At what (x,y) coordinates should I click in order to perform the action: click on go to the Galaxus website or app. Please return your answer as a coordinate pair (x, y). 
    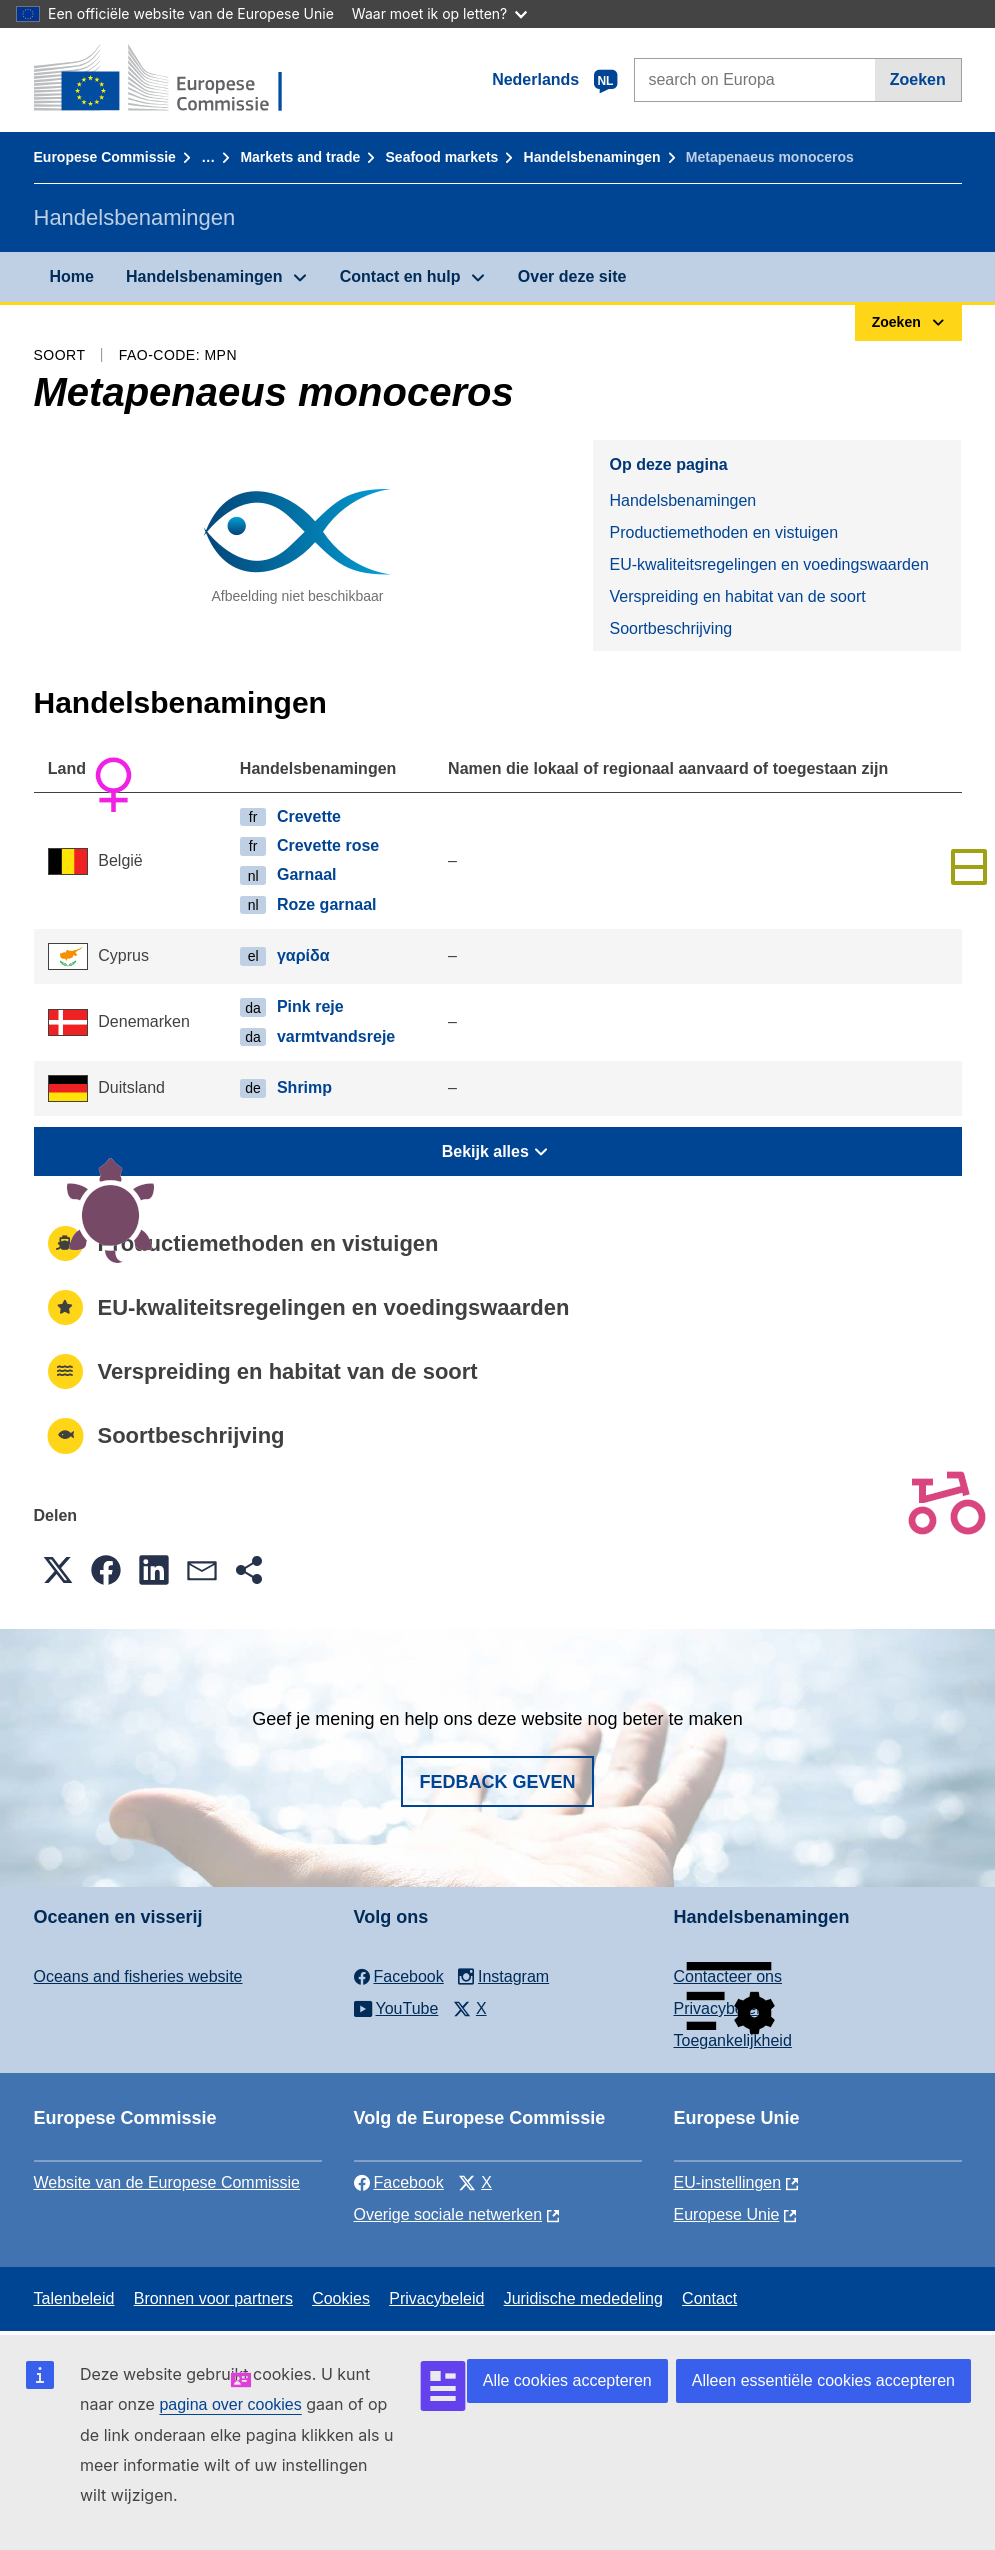
    Looking at the image, I should click on (110, 1210).